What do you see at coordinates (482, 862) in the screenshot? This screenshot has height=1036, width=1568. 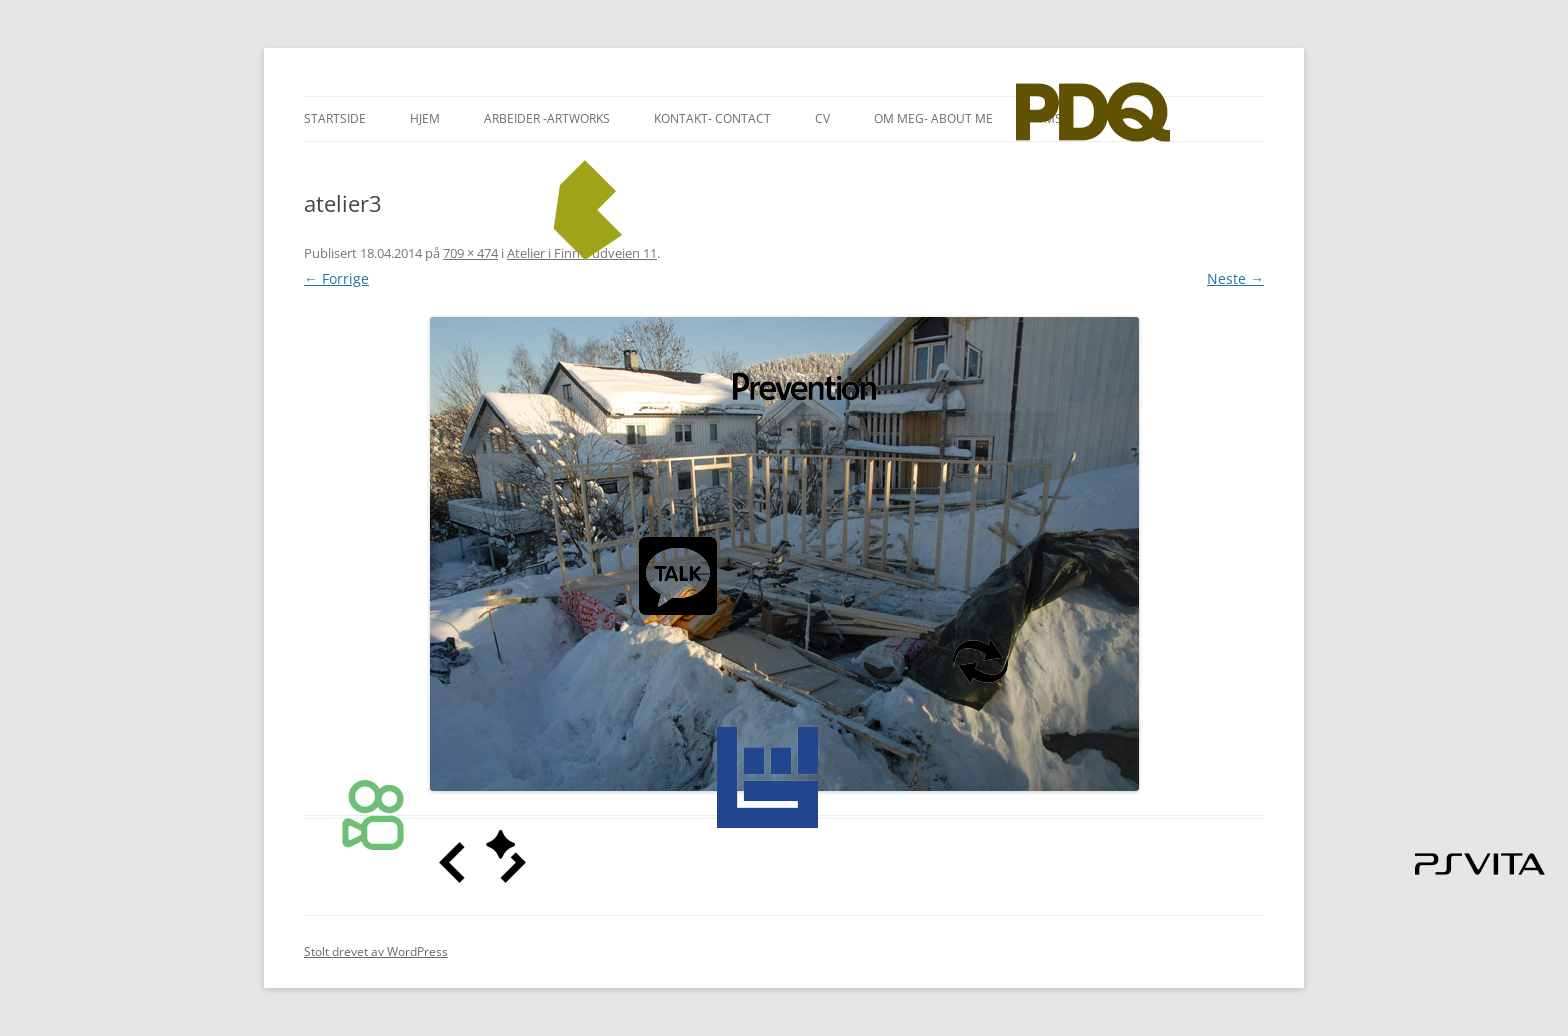 I see `access AI-powered code generation tools` at bounding box center [482, 862].